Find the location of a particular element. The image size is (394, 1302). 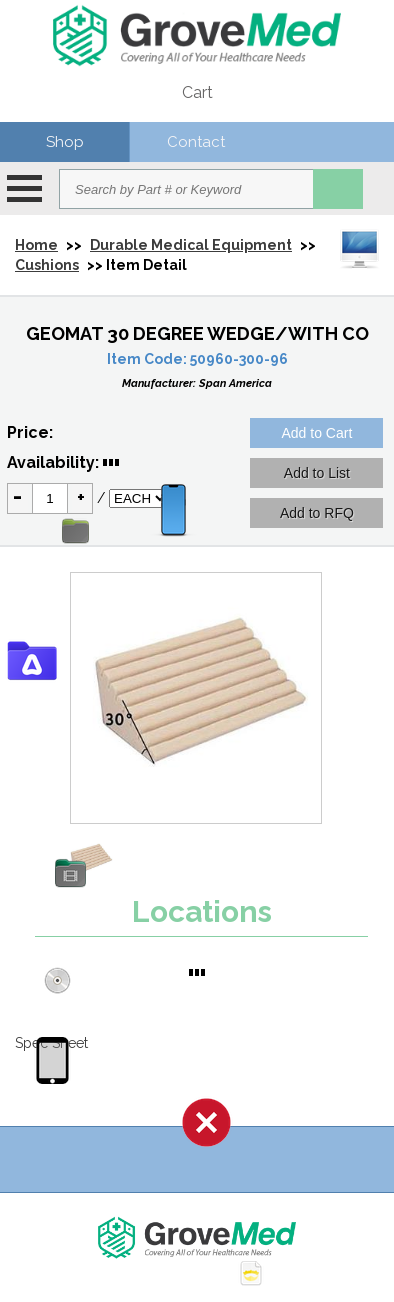

view connected iPad Air device is located at coordinates (52, 1060).